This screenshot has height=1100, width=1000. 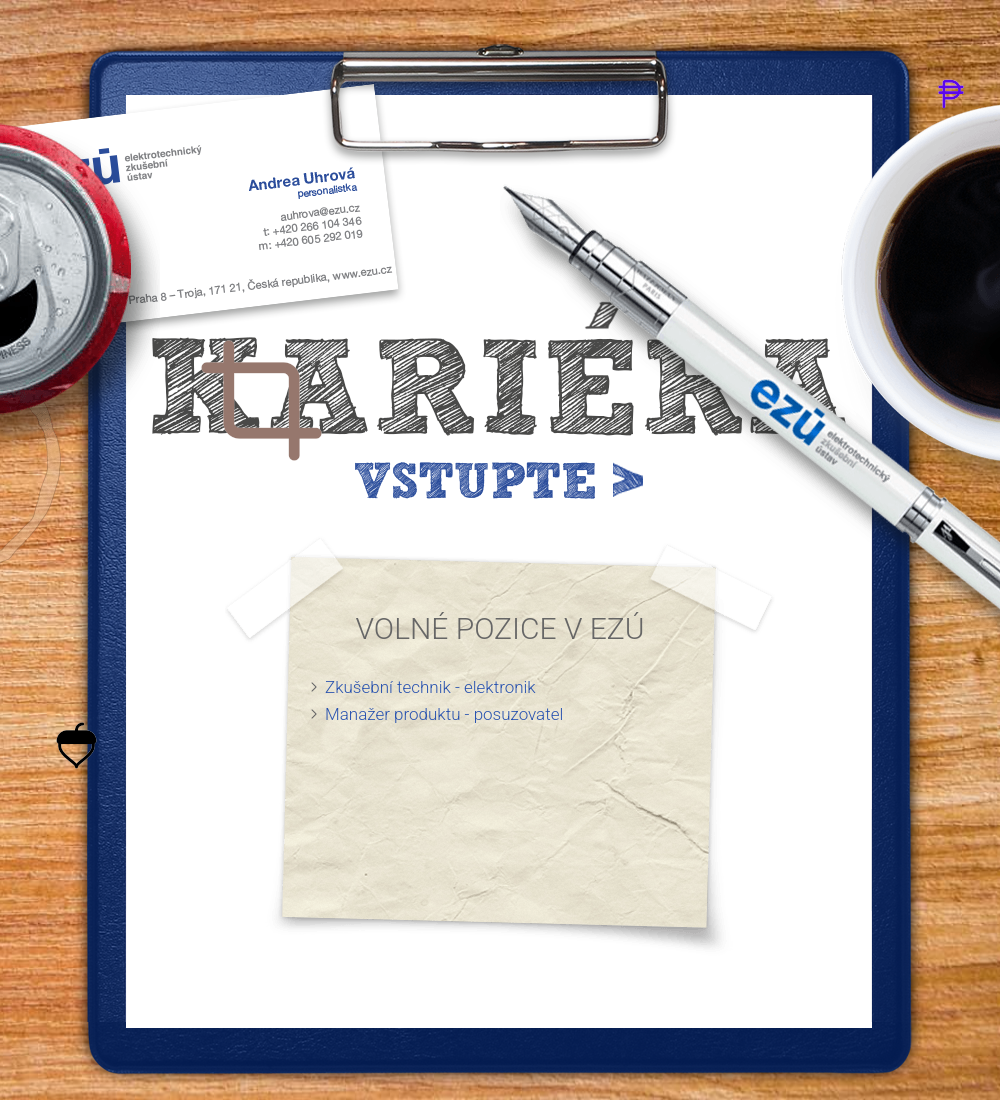 What do you see at coordinates (76, 745) in the screenshot?
I see `access nature or outdoor-related content` at bounding box center [76, 745].